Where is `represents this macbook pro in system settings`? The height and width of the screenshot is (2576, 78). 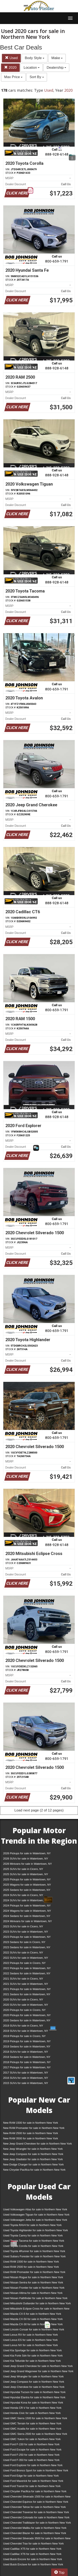
represents this macbook pro in system settings is located at coordinates (53, 2028).